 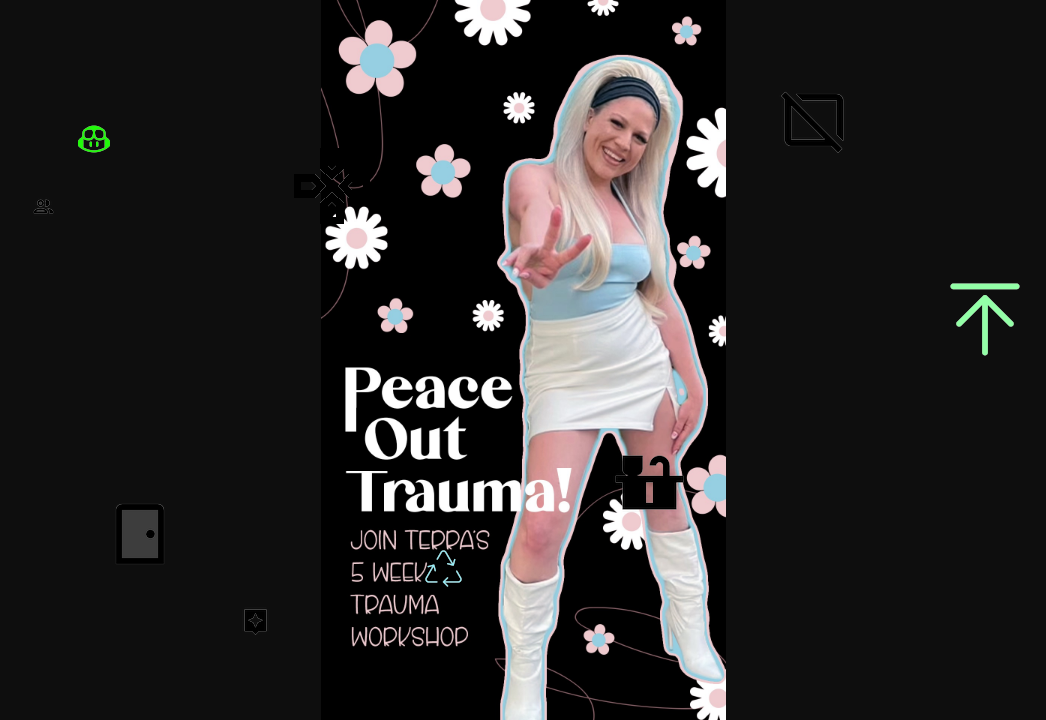 I want to click on access gaming features or controls, so click(x=332, y=186).